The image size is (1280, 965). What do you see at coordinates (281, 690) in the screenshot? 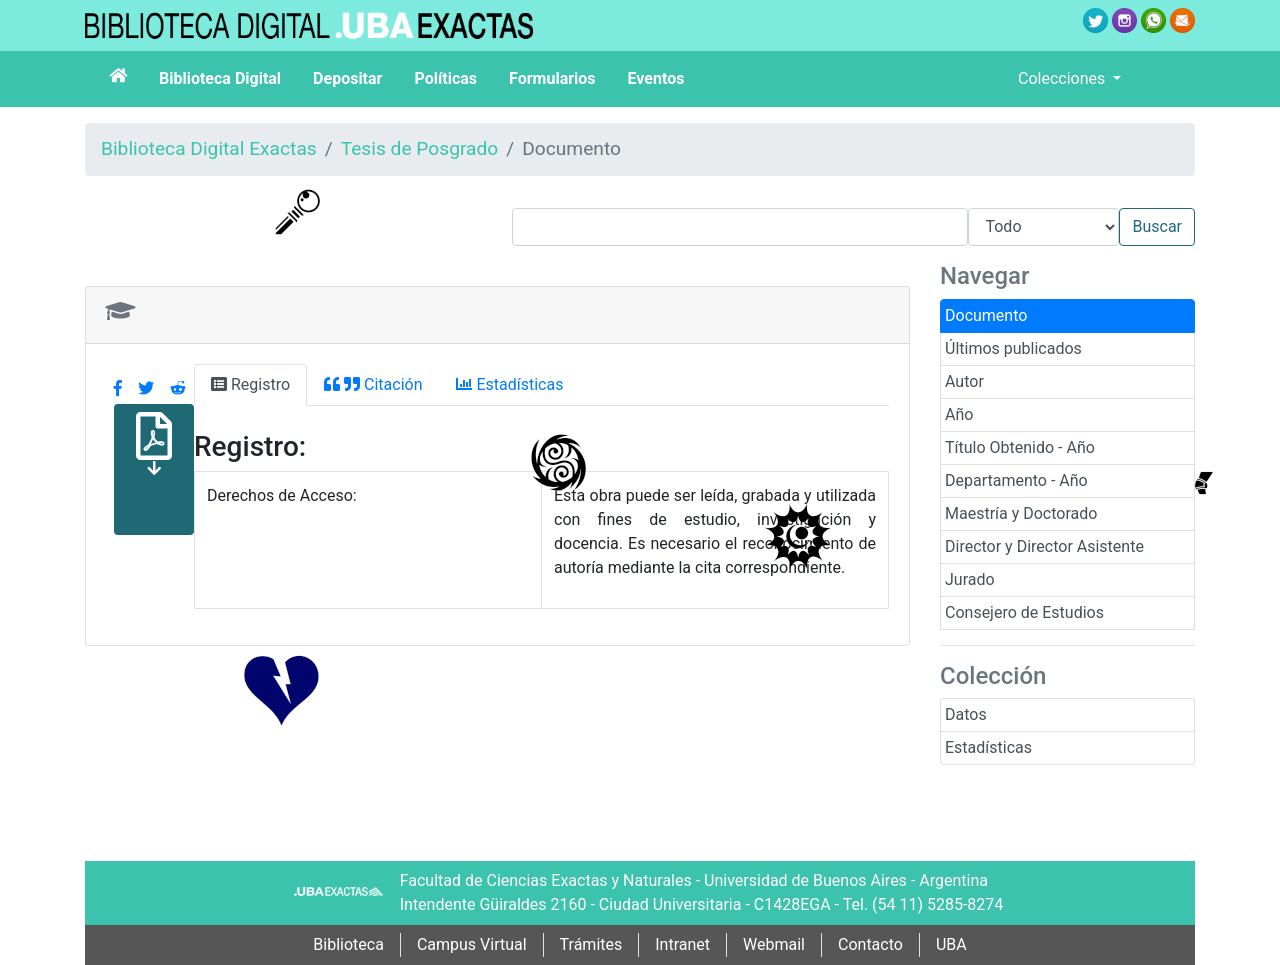
I see `indicates a dislike or negative reaction` at bounding box center [281, 690].